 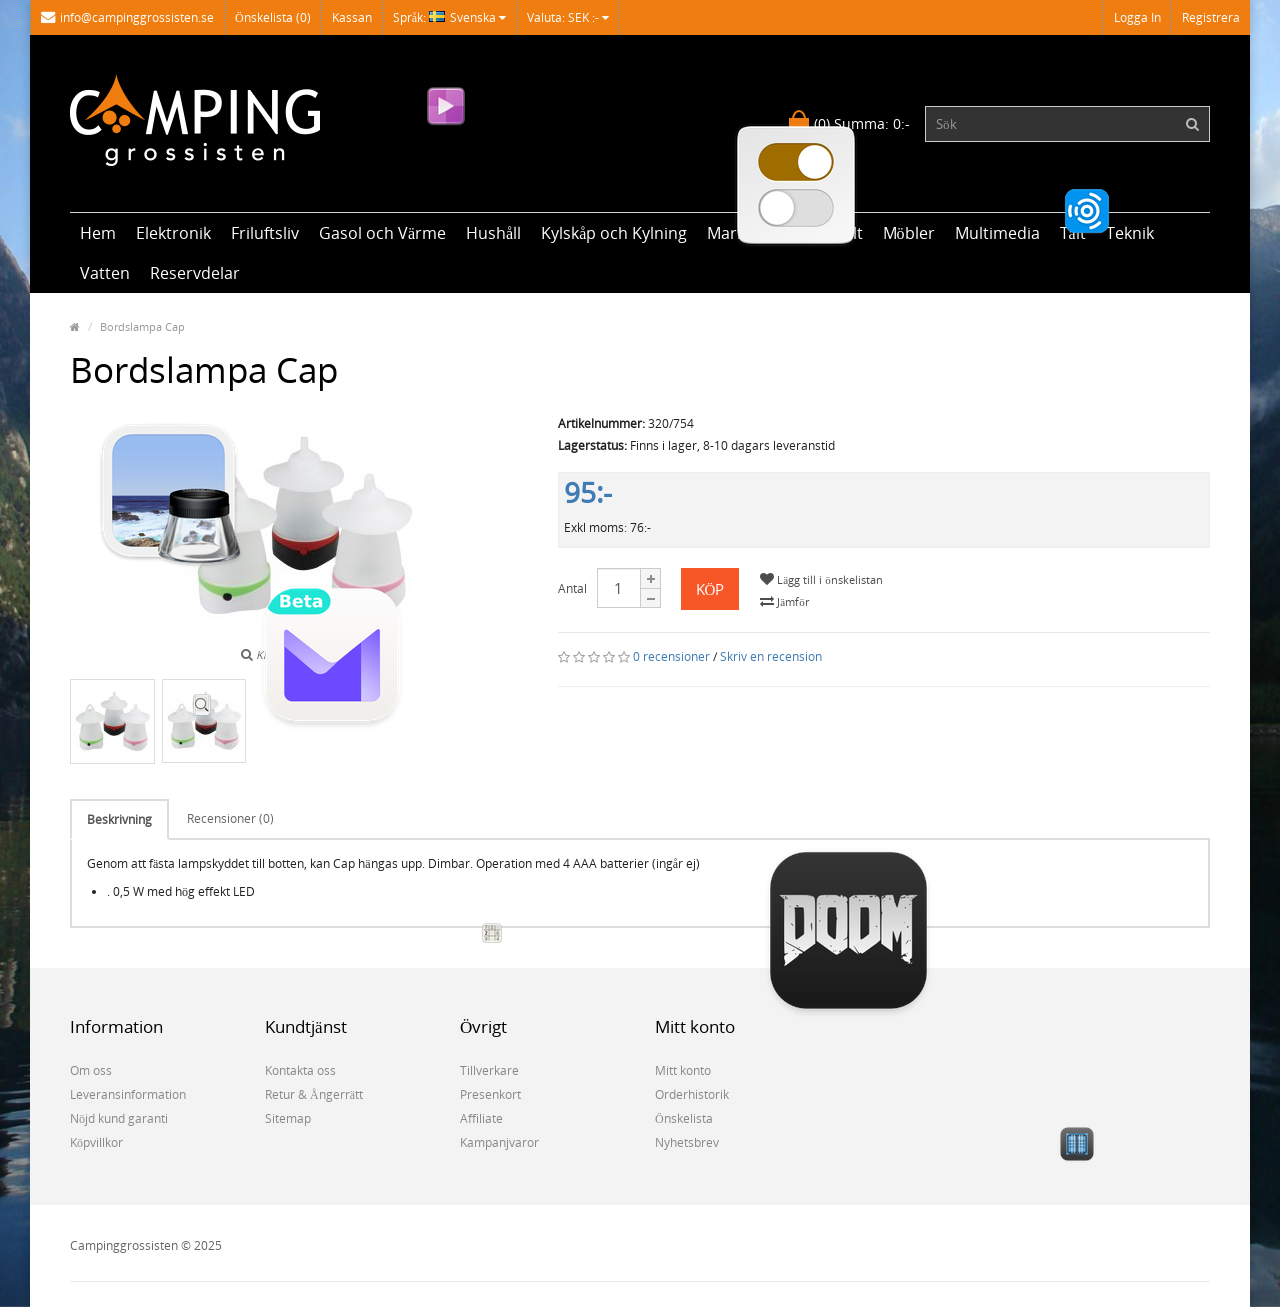 What do you see at coordinates (168, 490) in the screenshot?
I see `open Preview app to view images and PDFs` at bounding box center [168, 490].